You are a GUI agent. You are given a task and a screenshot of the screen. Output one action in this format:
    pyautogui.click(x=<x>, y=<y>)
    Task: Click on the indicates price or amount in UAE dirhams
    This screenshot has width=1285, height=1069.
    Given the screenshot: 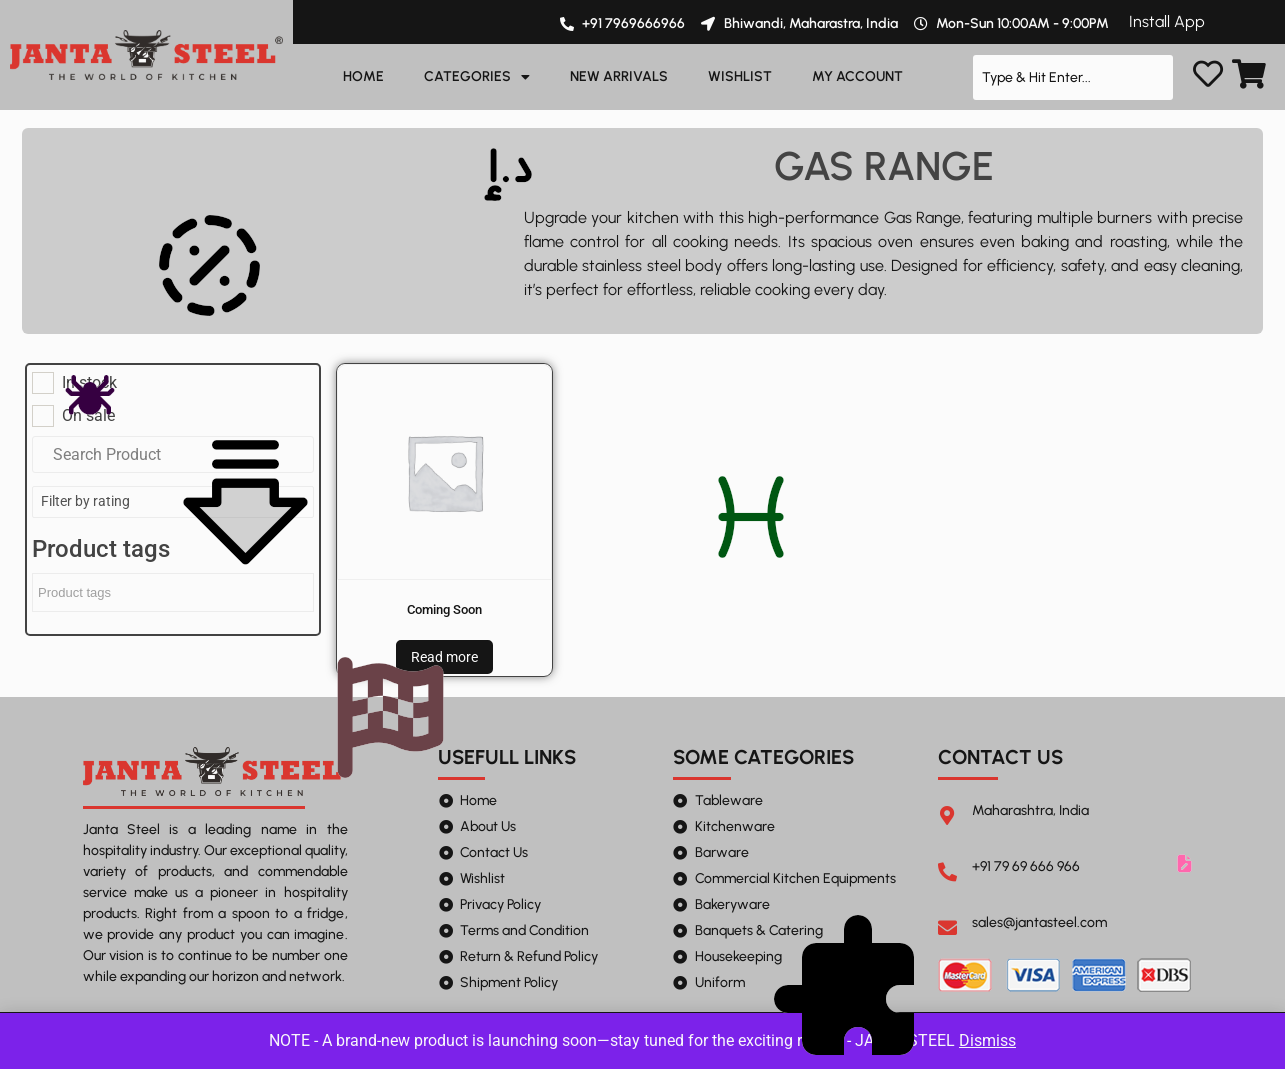 What is the action you would take?
    pyautogui.click(x=509, y=176)
    